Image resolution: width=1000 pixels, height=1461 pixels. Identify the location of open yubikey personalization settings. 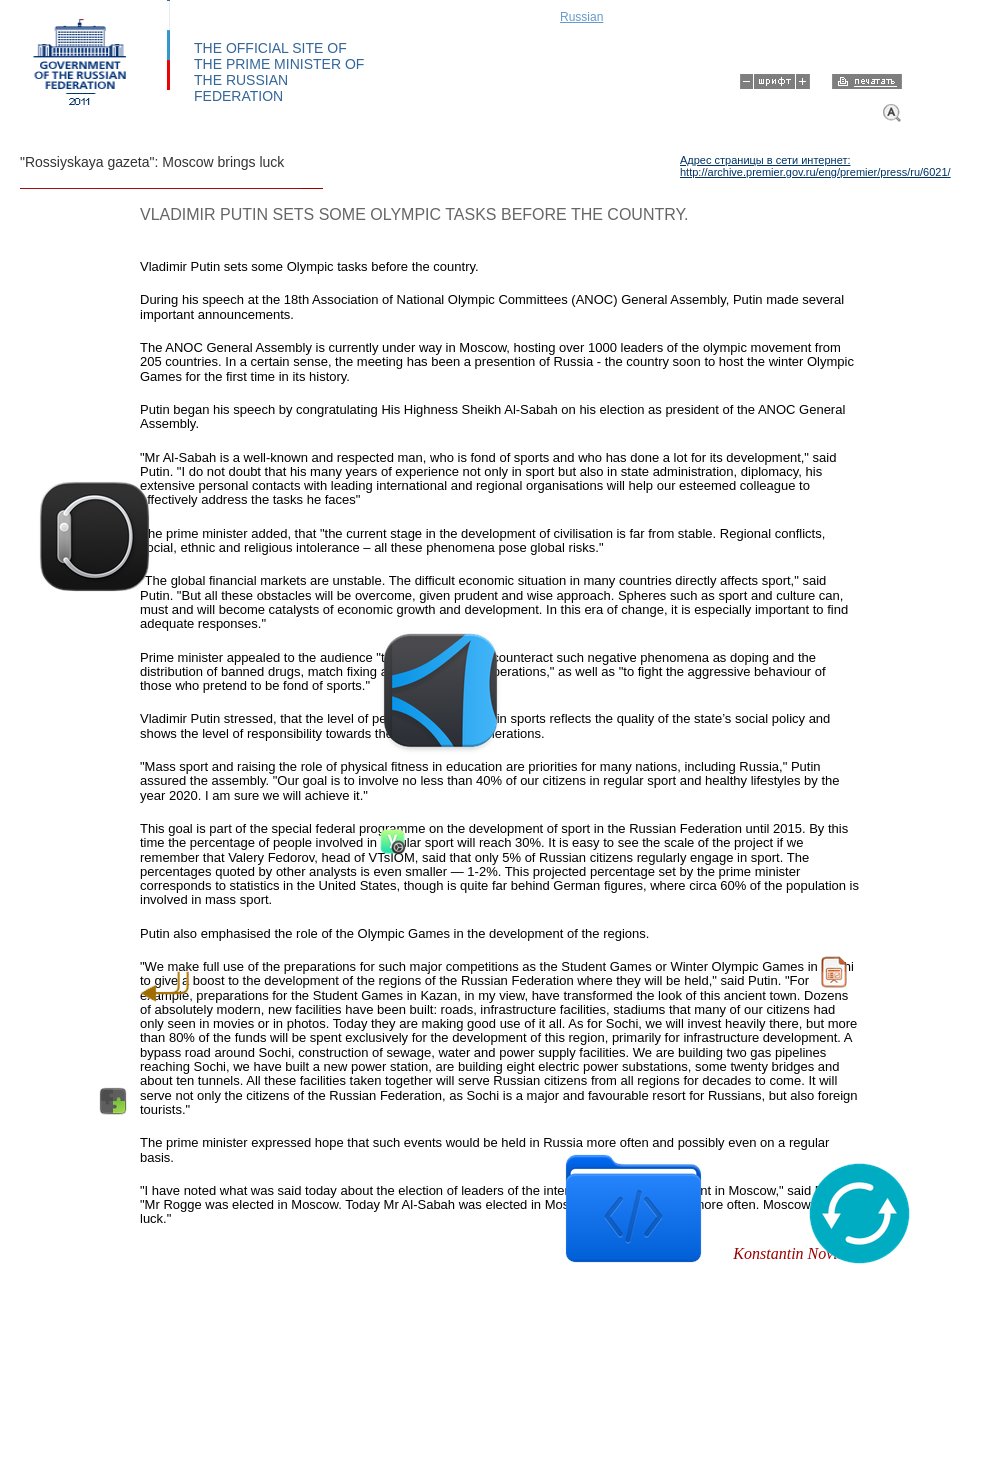
(392, 841).